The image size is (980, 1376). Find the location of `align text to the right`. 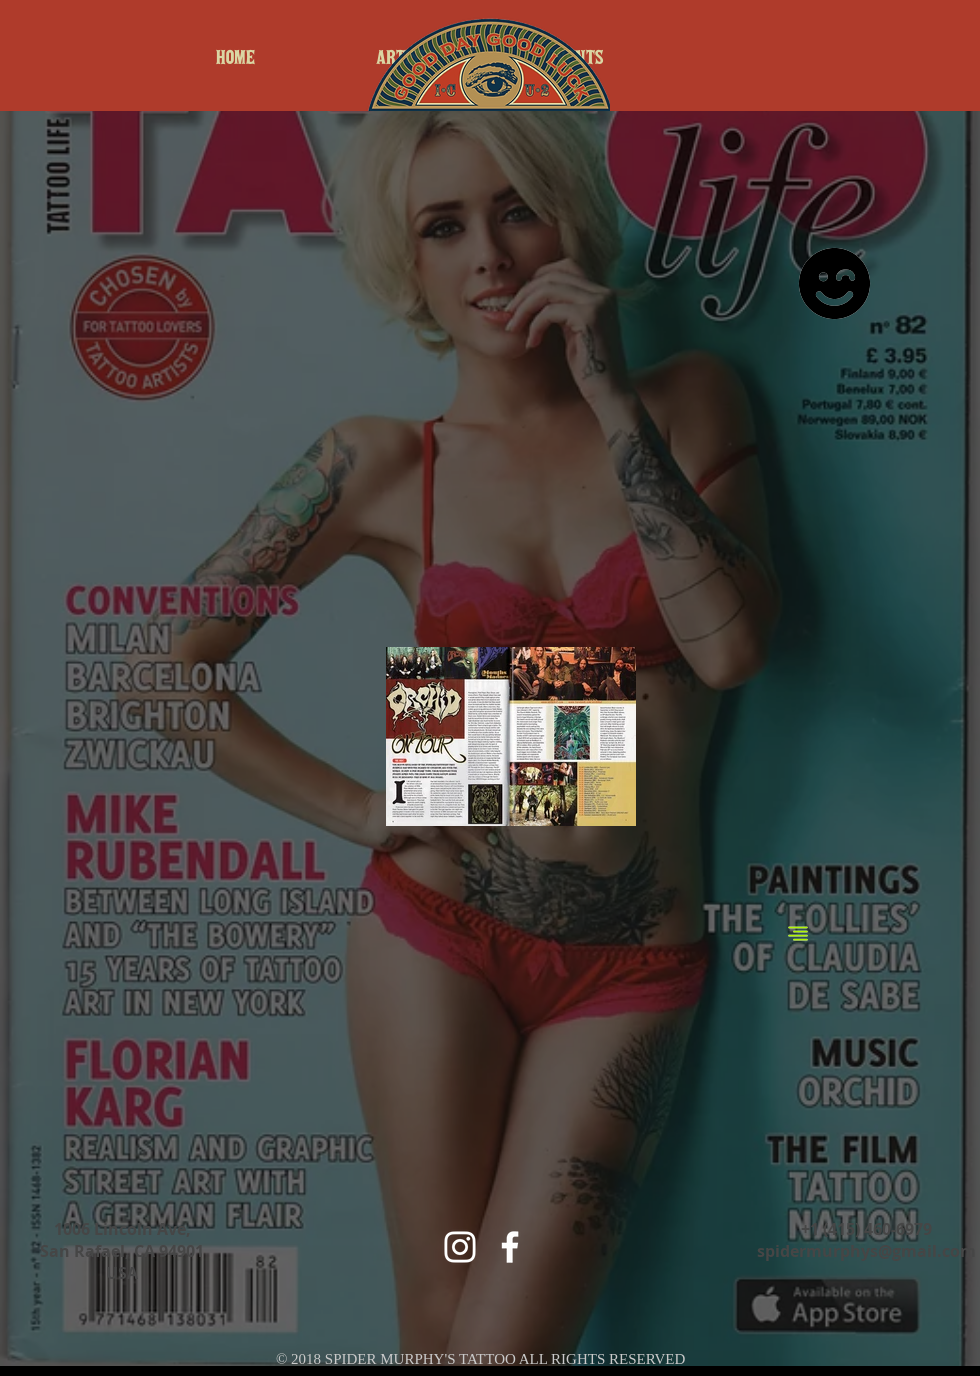

align text to the right is located at coordinates (798, 934).